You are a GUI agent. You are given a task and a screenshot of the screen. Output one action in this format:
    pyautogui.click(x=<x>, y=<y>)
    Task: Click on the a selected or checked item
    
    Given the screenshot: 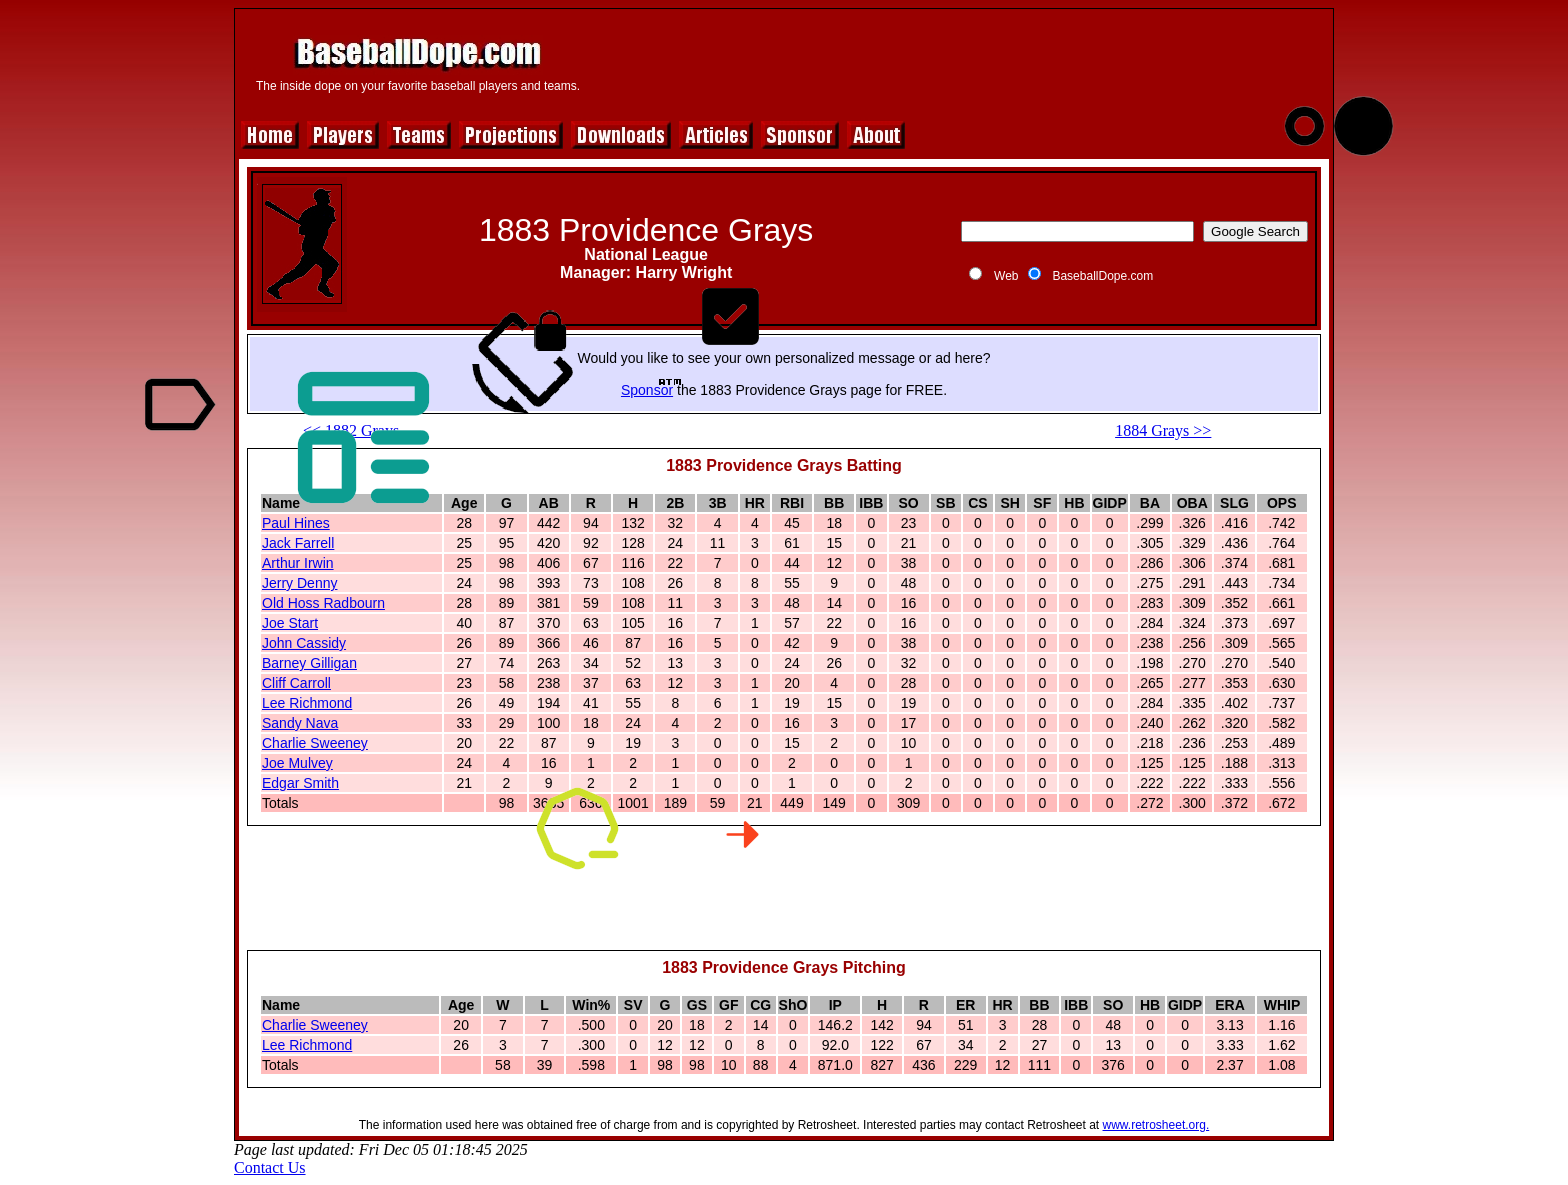 What is the action you would take?
    pyautogui.click(x=730, y=316)
    